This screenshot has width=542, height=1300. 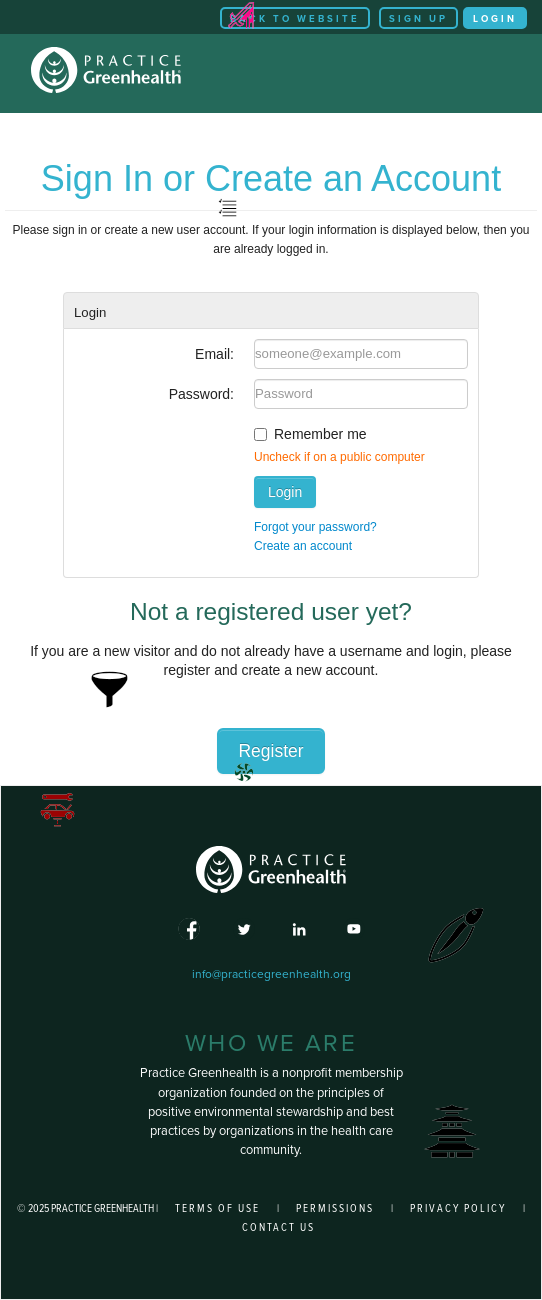 I want to click on view your task checklist, so click(x=228, y=208).